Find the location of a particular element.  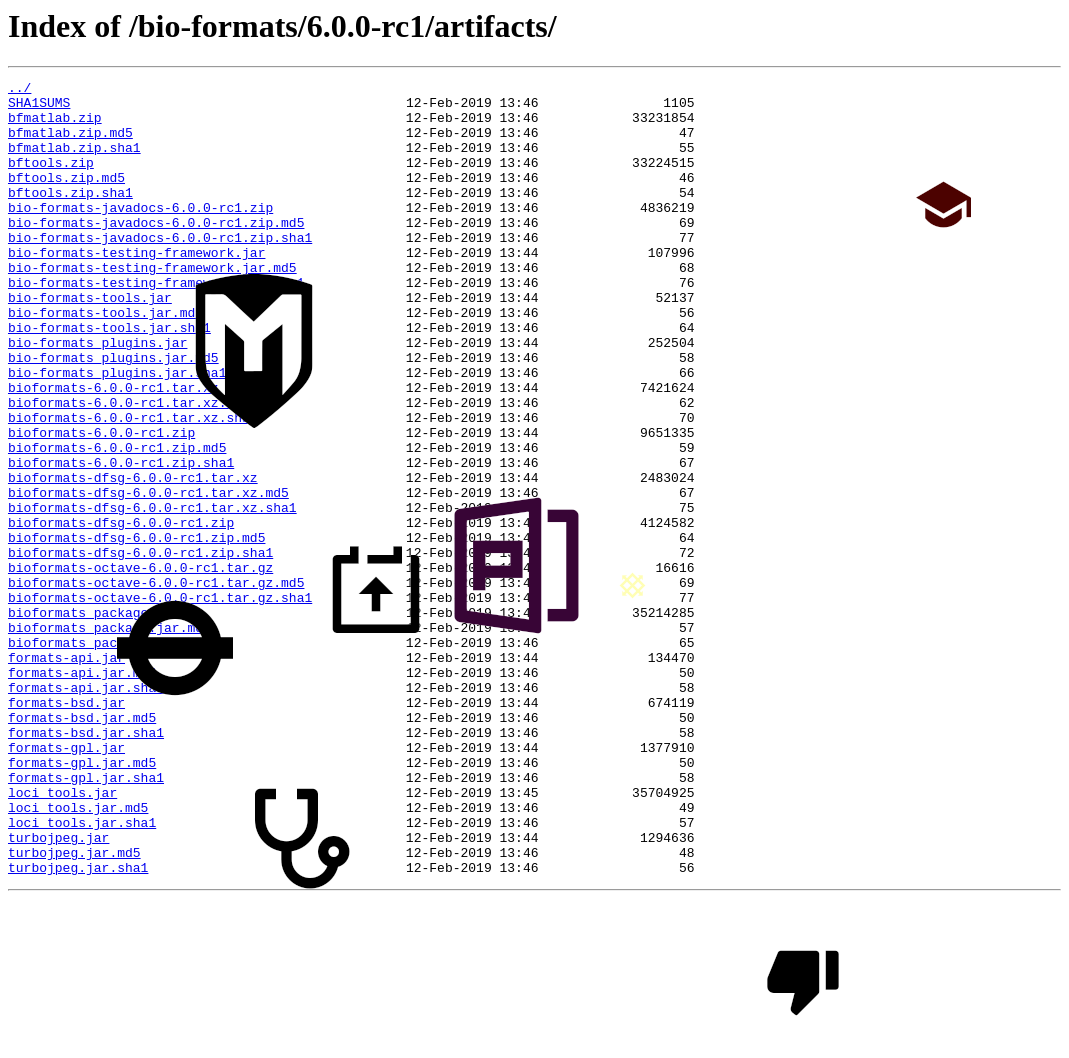

centos linux operating system logo is located at coordinates (632, 585).